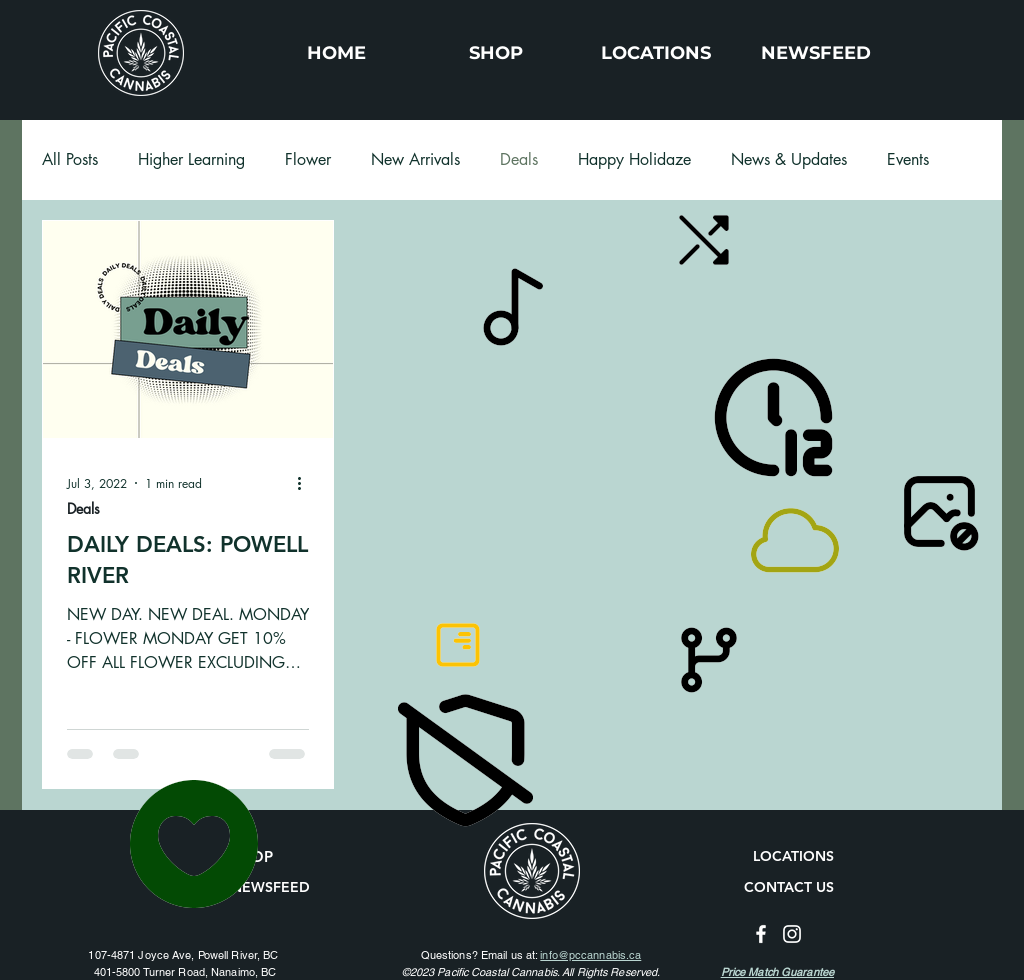 The height and width of the screenshot is (980, 1024). I want to click on access cloud storage, so click(795, 543).